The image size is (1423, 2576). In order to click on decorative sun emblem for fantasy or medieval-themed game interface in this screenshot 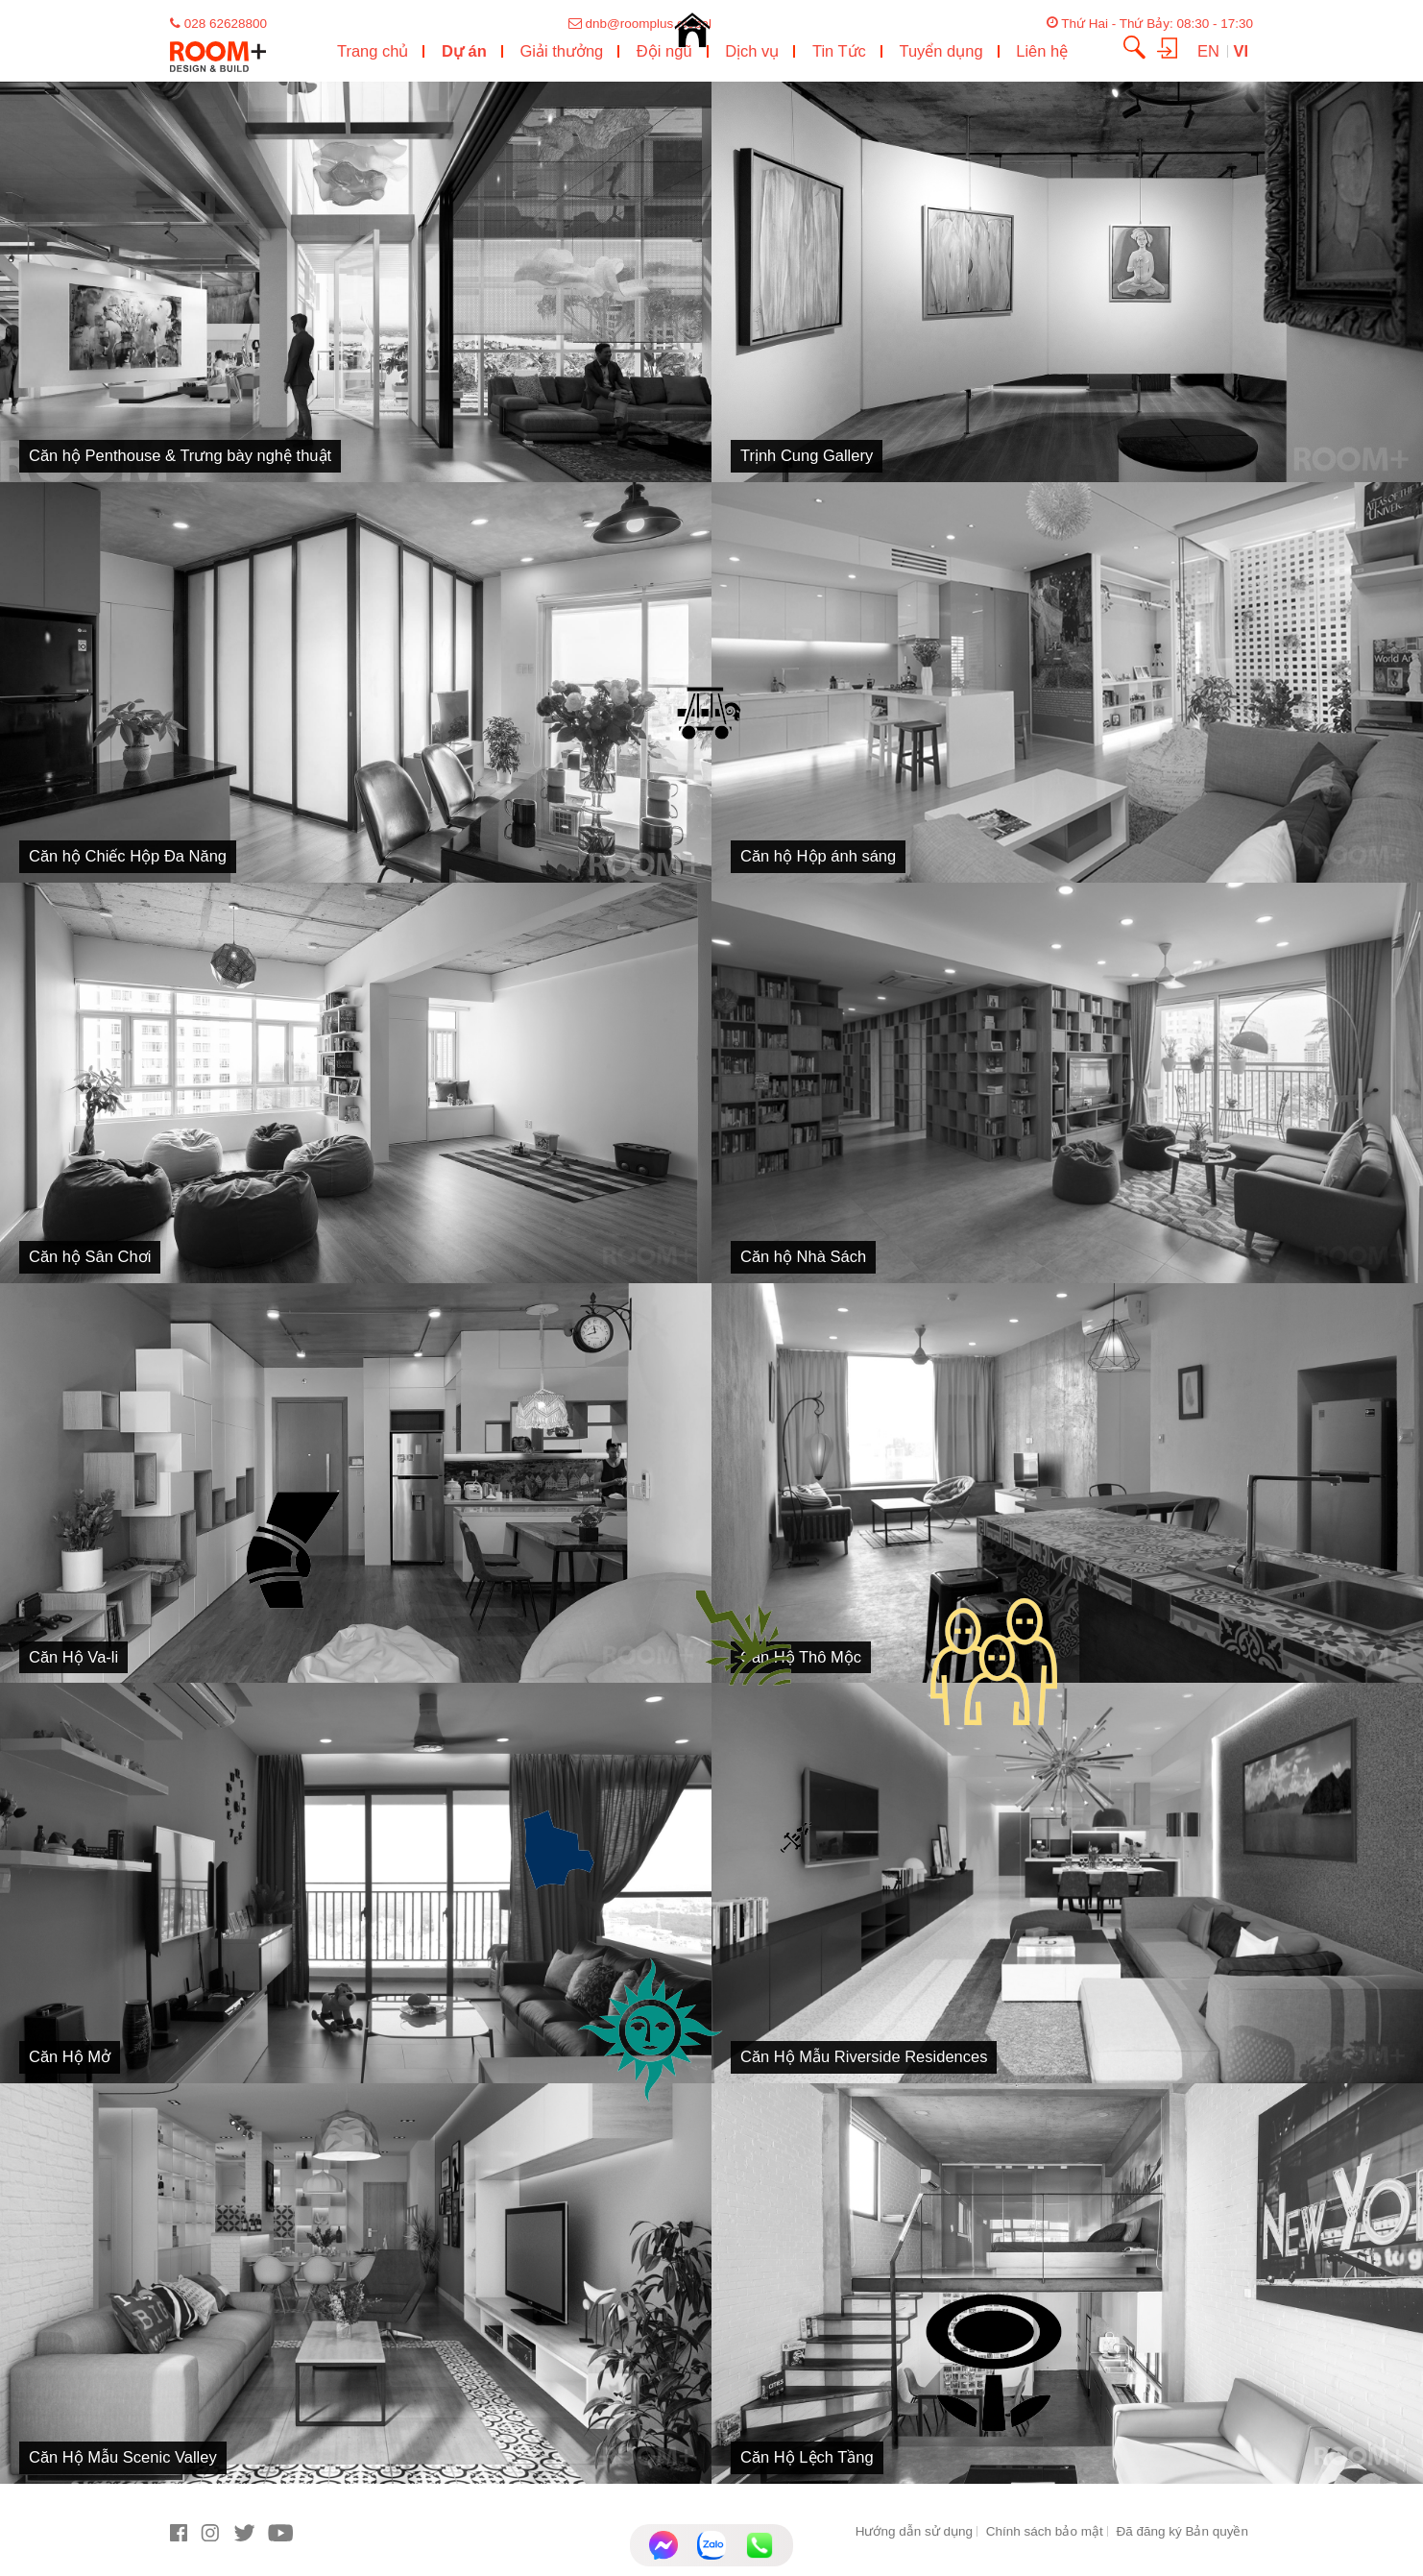, I will do `click(650, 2030)`.